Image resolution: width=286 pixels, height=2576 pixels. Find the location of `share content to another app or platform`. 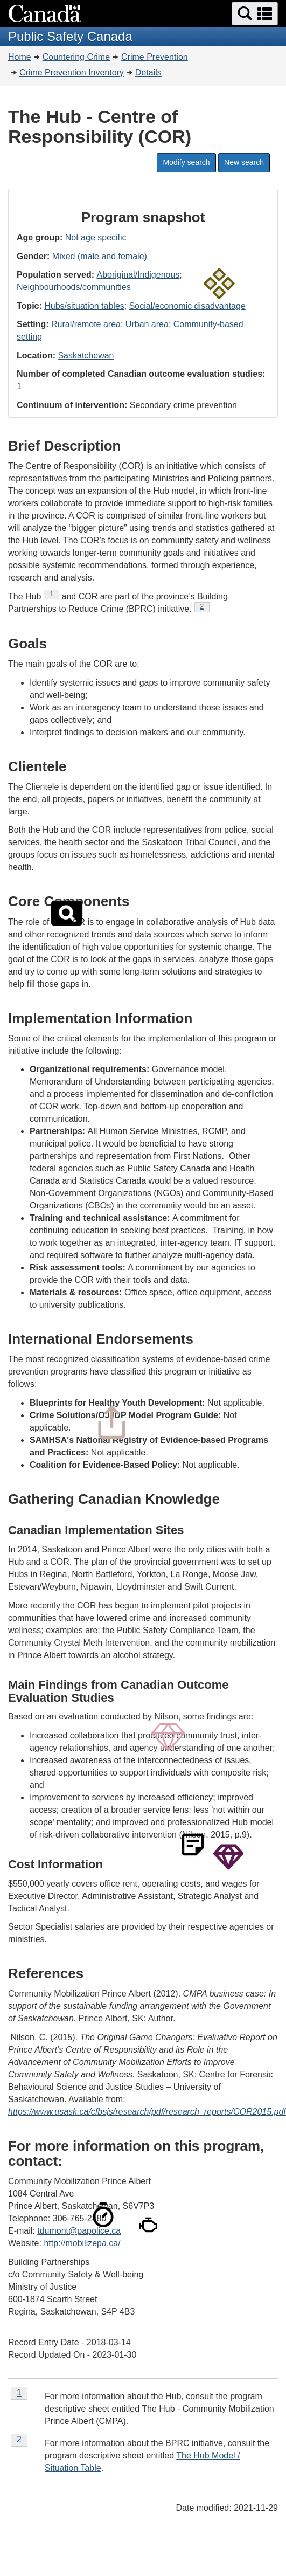

share content to another app or platform is located at coordinates (111, 1422).